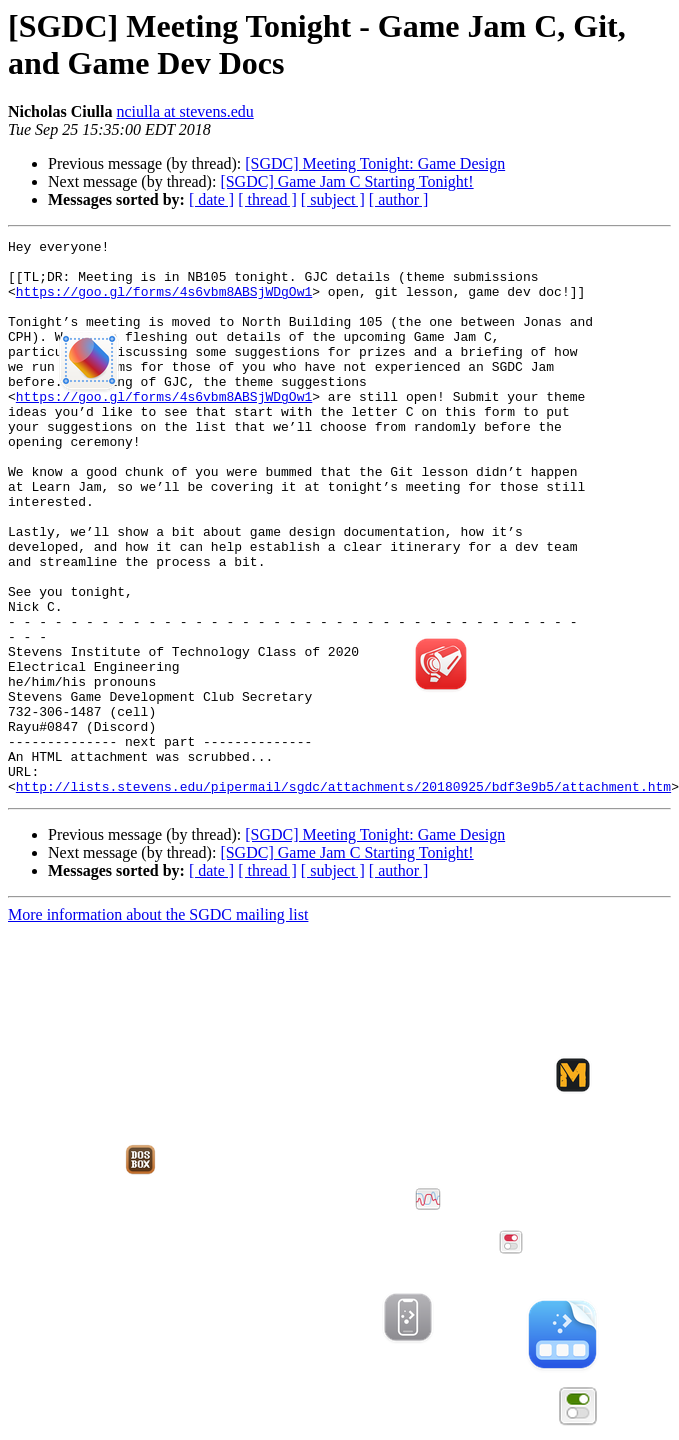  Describe the element at coordinates (89, 360) in the screenshot. I see `open exhibit app for 3d model viewing` at that location.